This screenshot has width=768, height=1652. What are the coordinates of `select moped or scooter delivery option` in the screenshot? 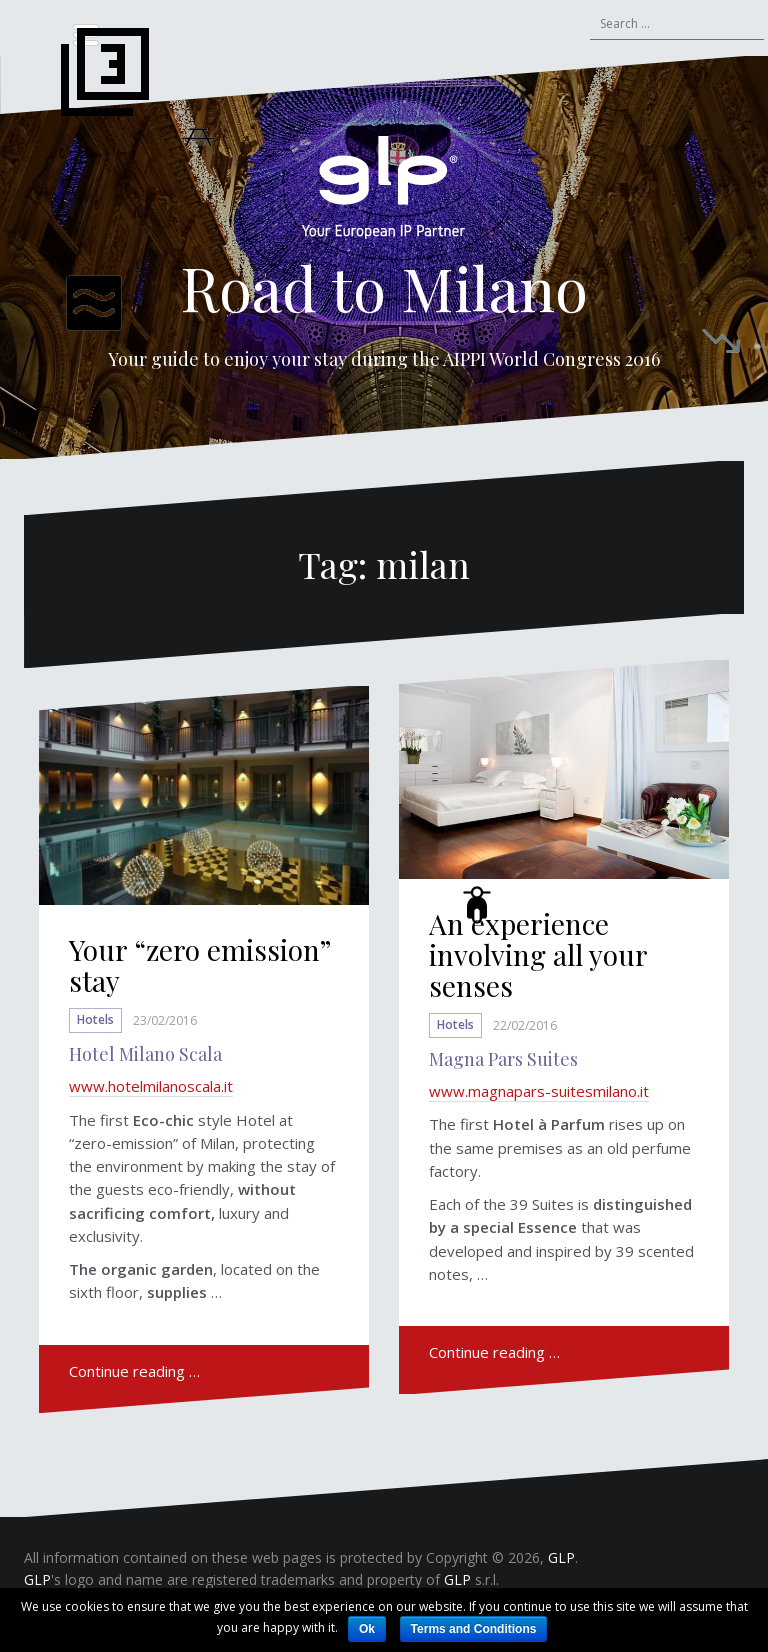 It's located at (477, 905).